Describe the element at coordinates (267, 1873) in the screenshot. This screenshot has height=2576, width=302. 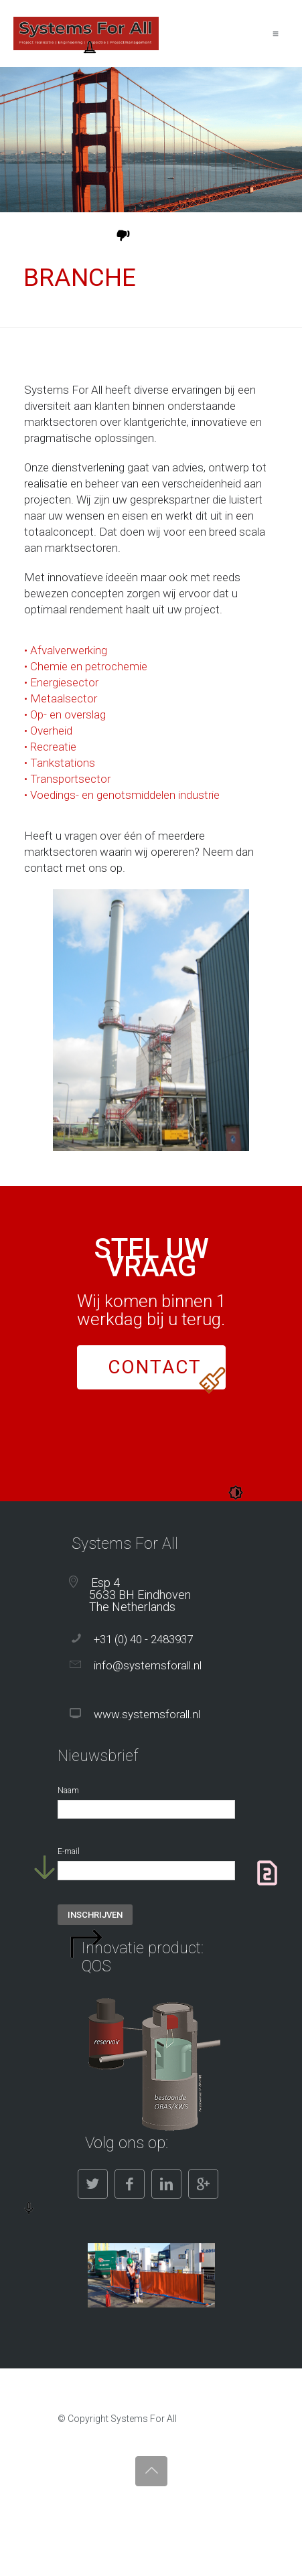
I see `indicates secondary SIM card slot` at that location.